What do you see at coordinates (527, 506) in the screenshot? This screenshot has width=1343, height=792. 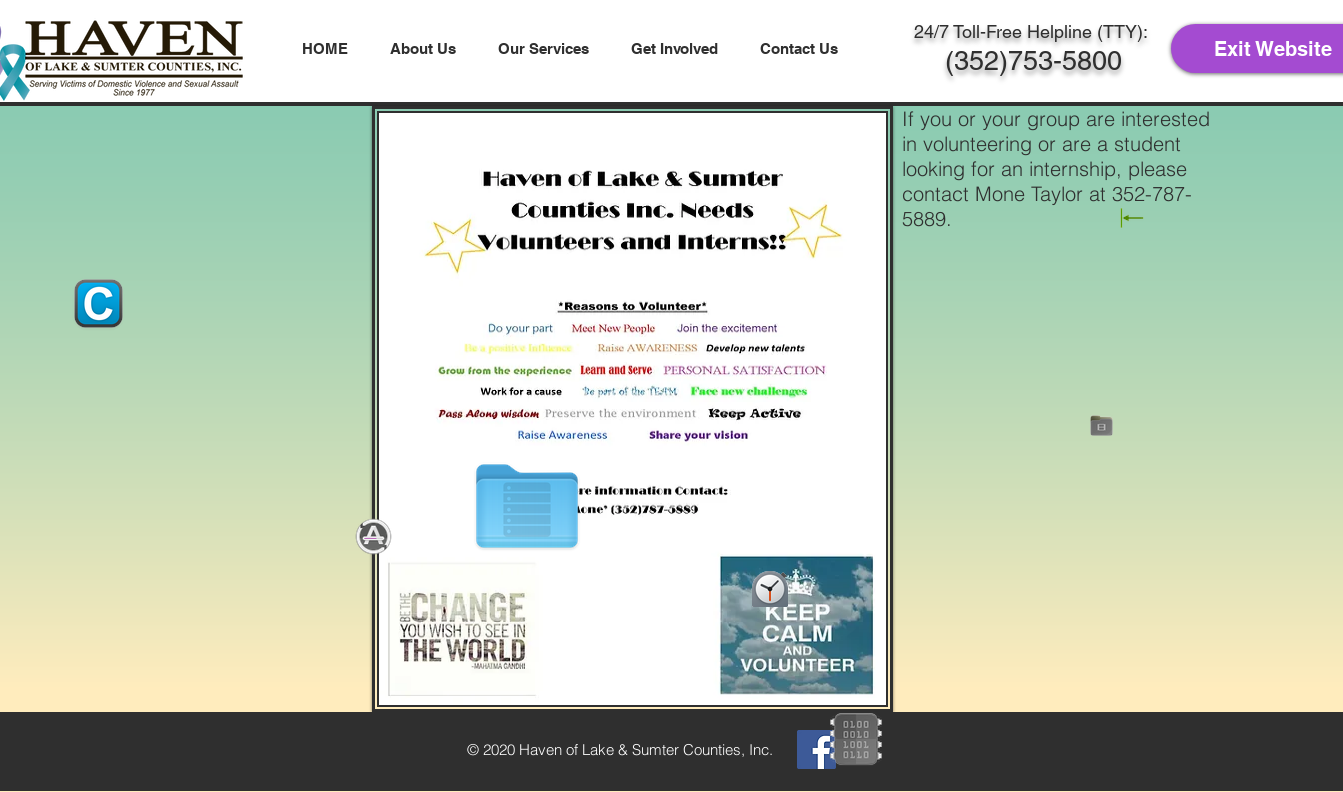 I see `open directory menu panel applet` at bounding box center [527, 506].